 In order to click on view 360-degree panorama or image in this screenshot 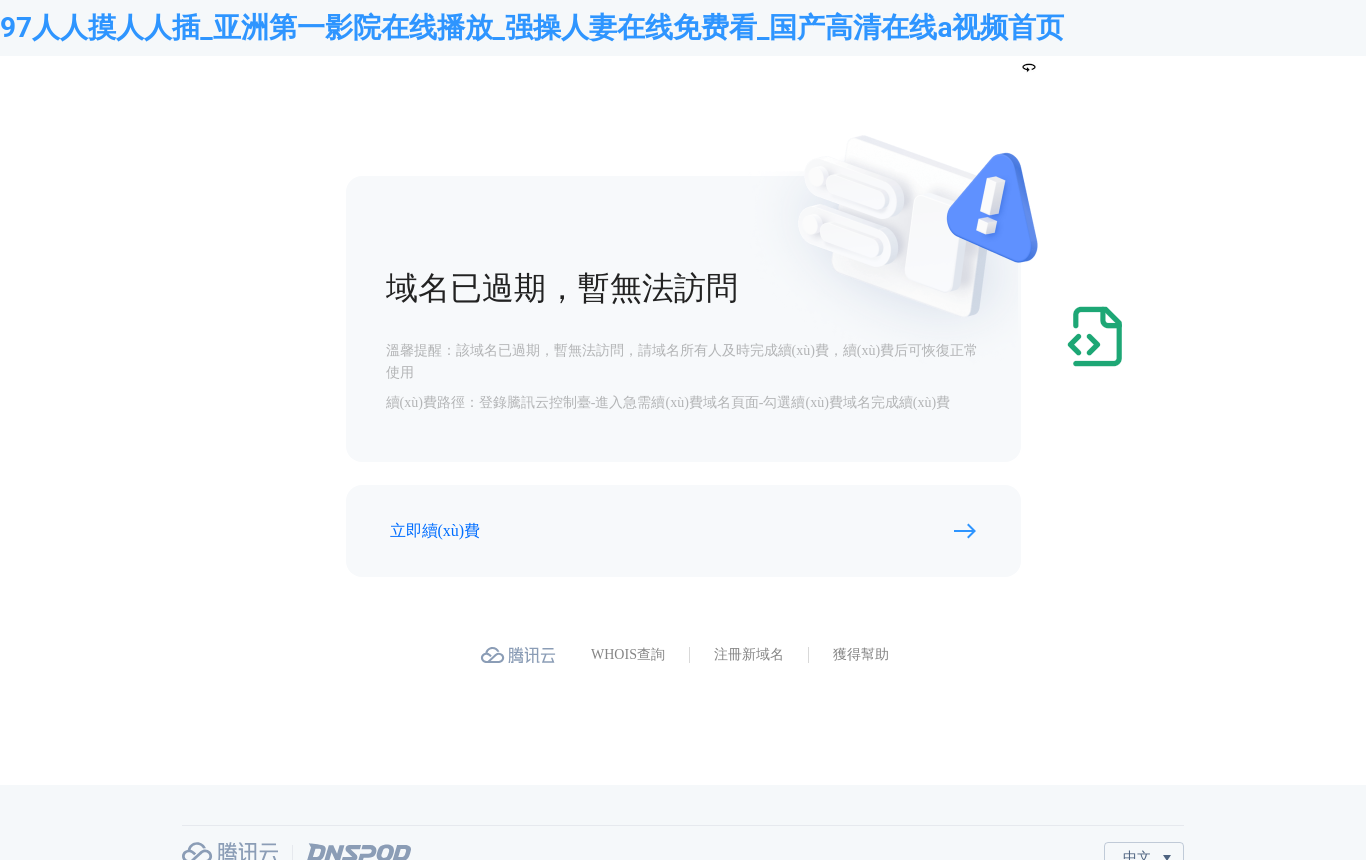, I will do `click(1029, 67)`.